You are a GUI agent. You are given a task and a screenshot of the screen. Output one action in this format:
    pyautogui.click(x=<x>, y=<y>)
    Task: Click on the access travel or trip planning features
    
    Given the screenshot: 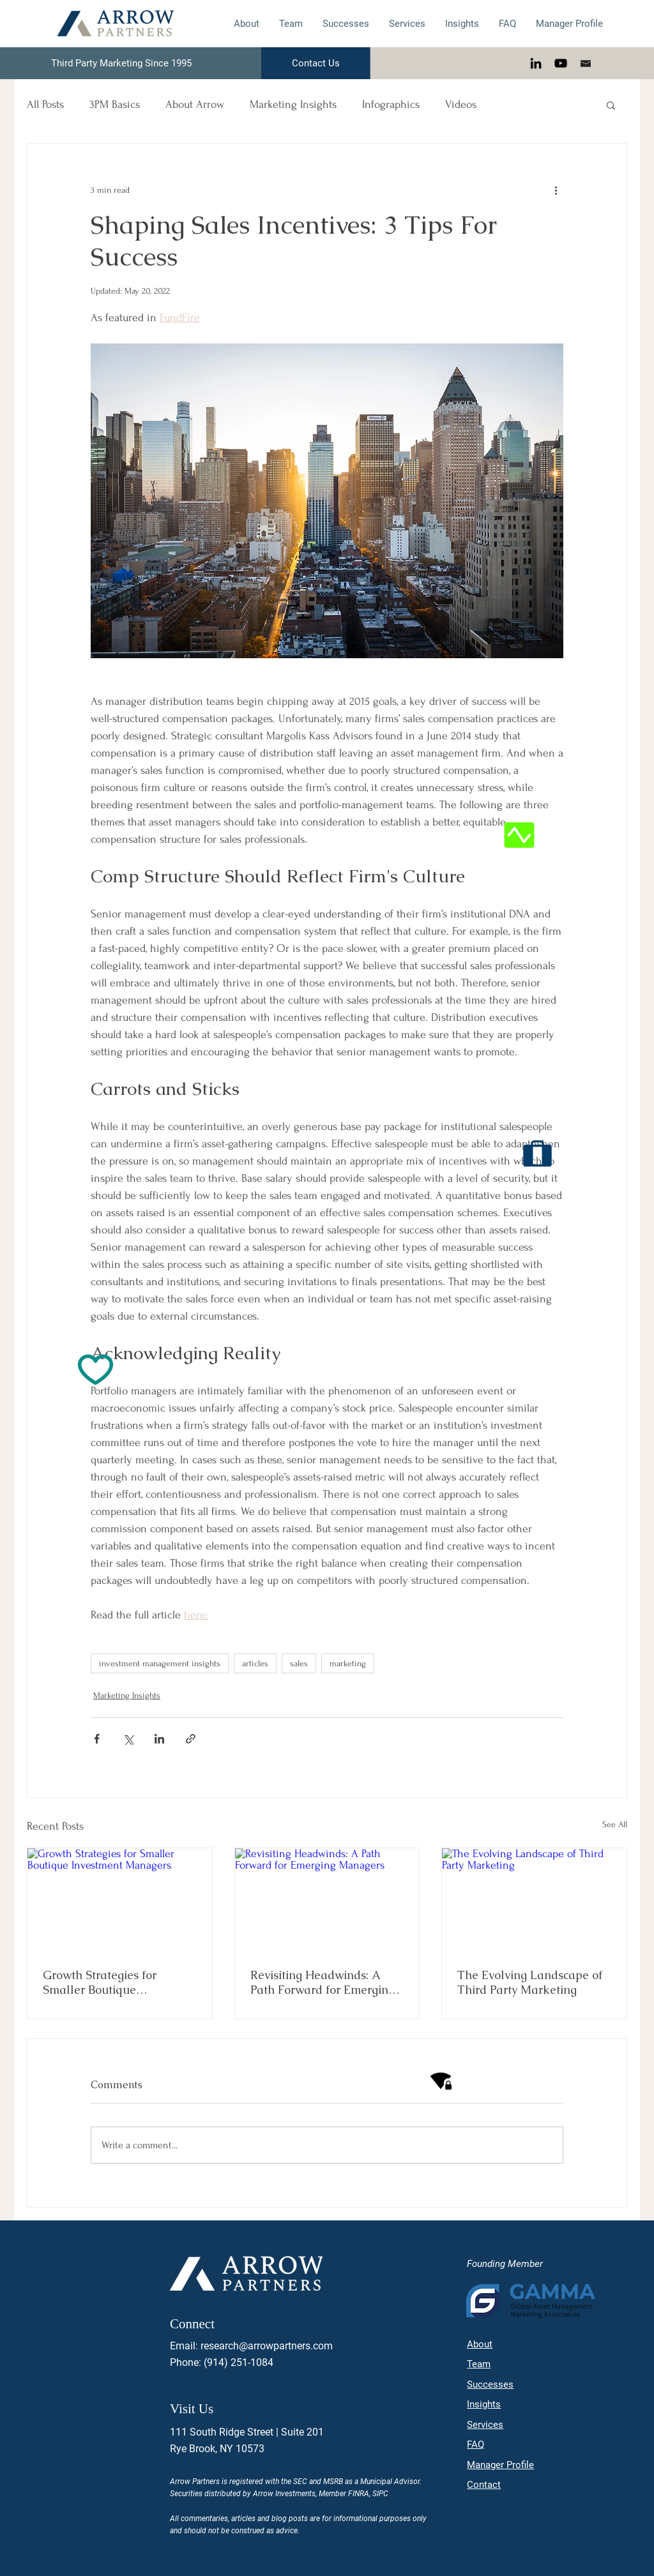 What is the action you would take?
    pyautogui.click(x=537, y=1154)
    